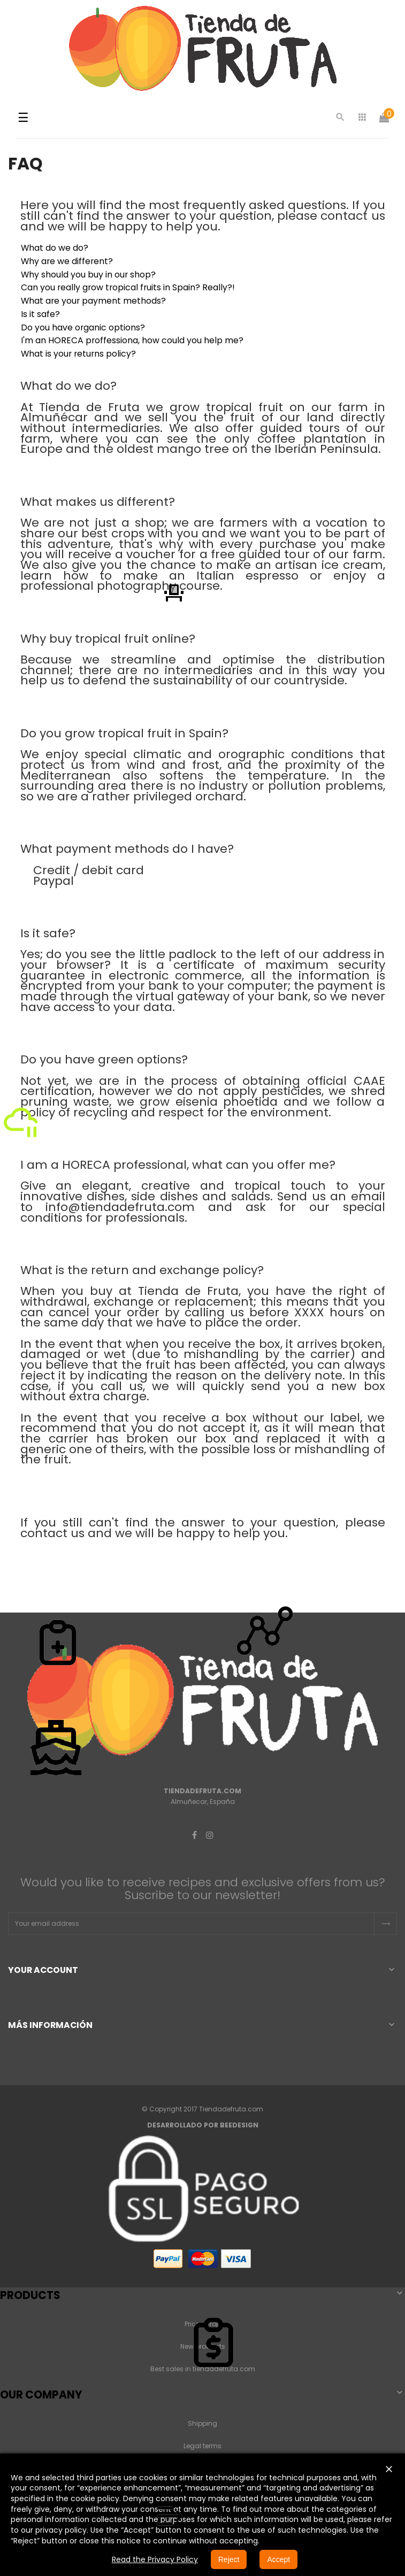  What do you see at coordinates (265, 1631) in the screenshot?
I see `view connected data points or nodes` at bounding box center [265, 1631].